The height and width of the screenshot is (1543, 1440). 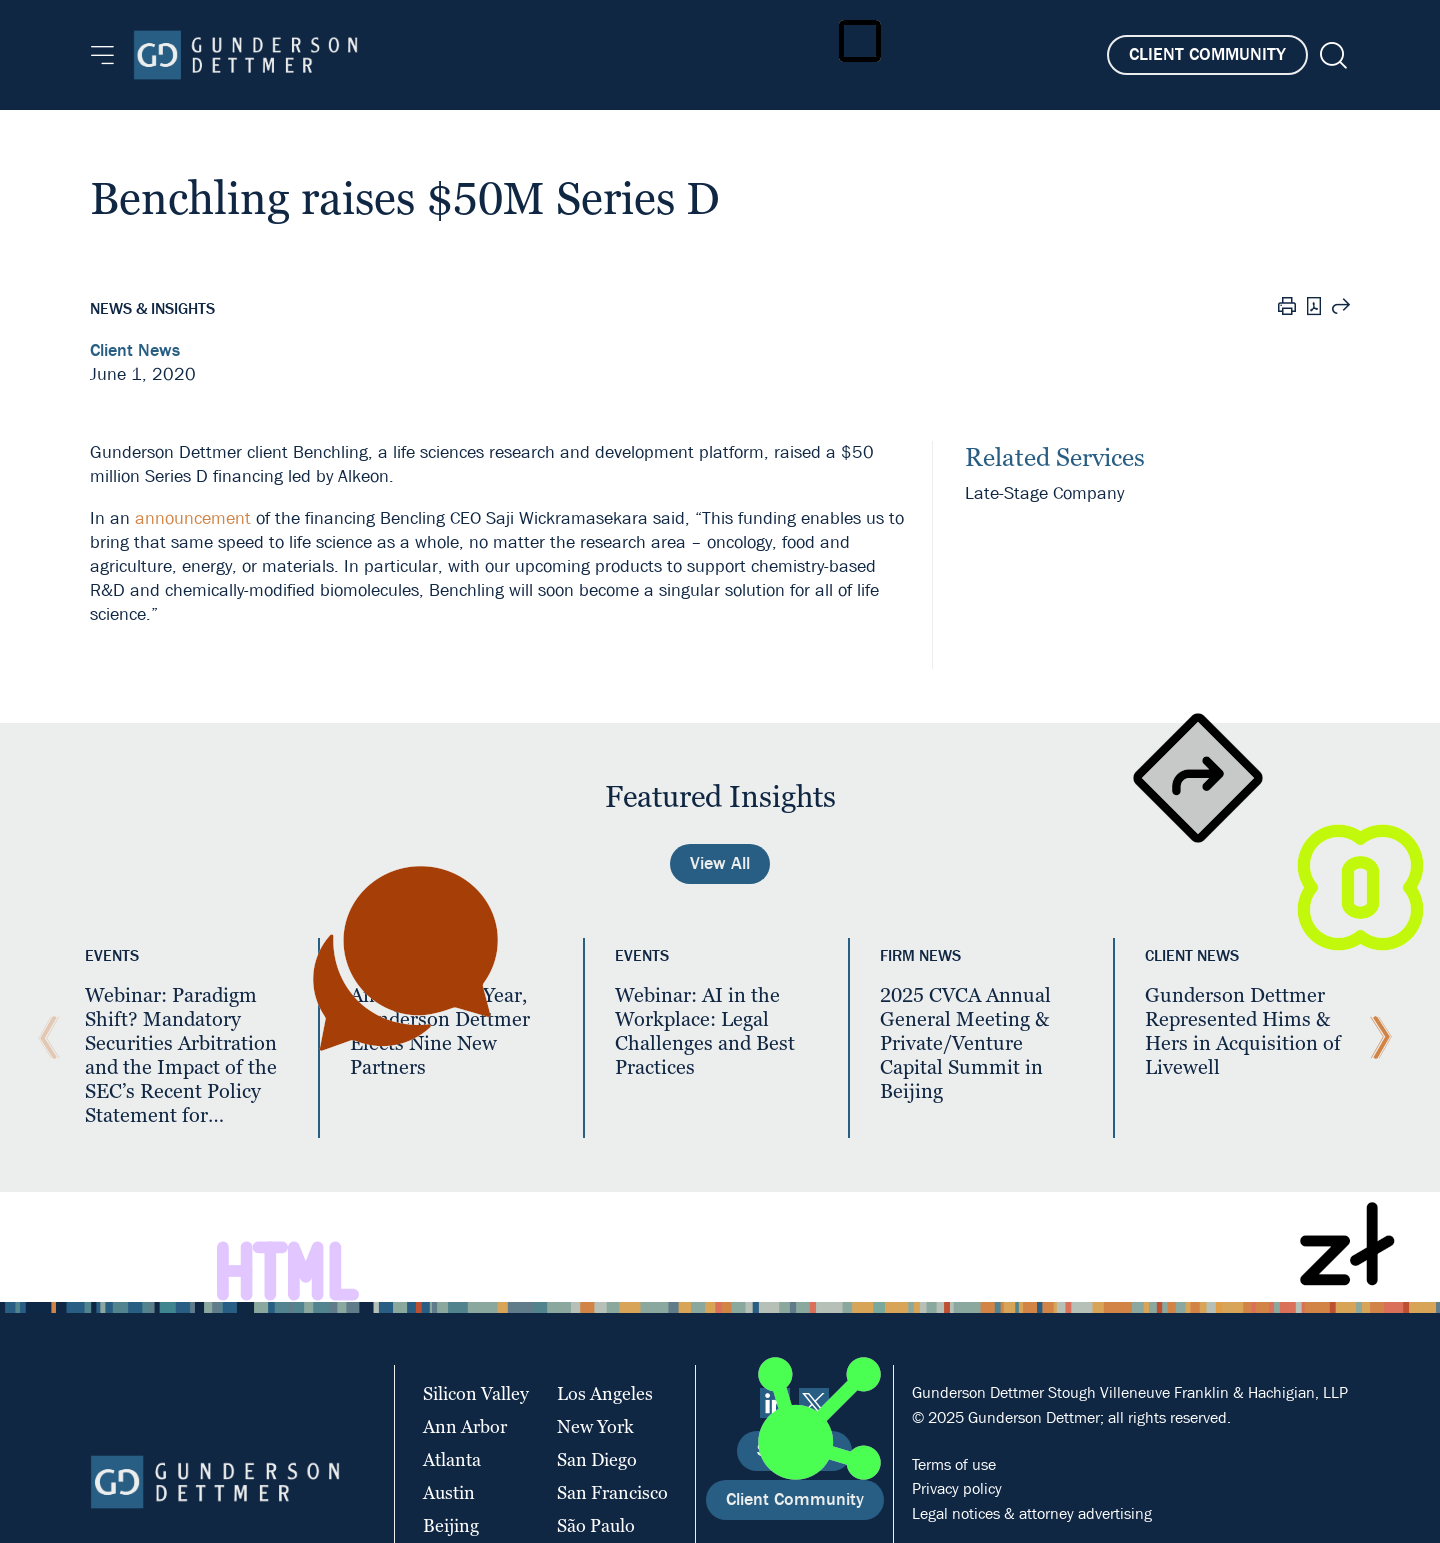 What do you see at coordinates (1344, 1246) in the screenshot?
I see `indicates price or amount in Polish złoty` at bounding box center [1344, 1246].